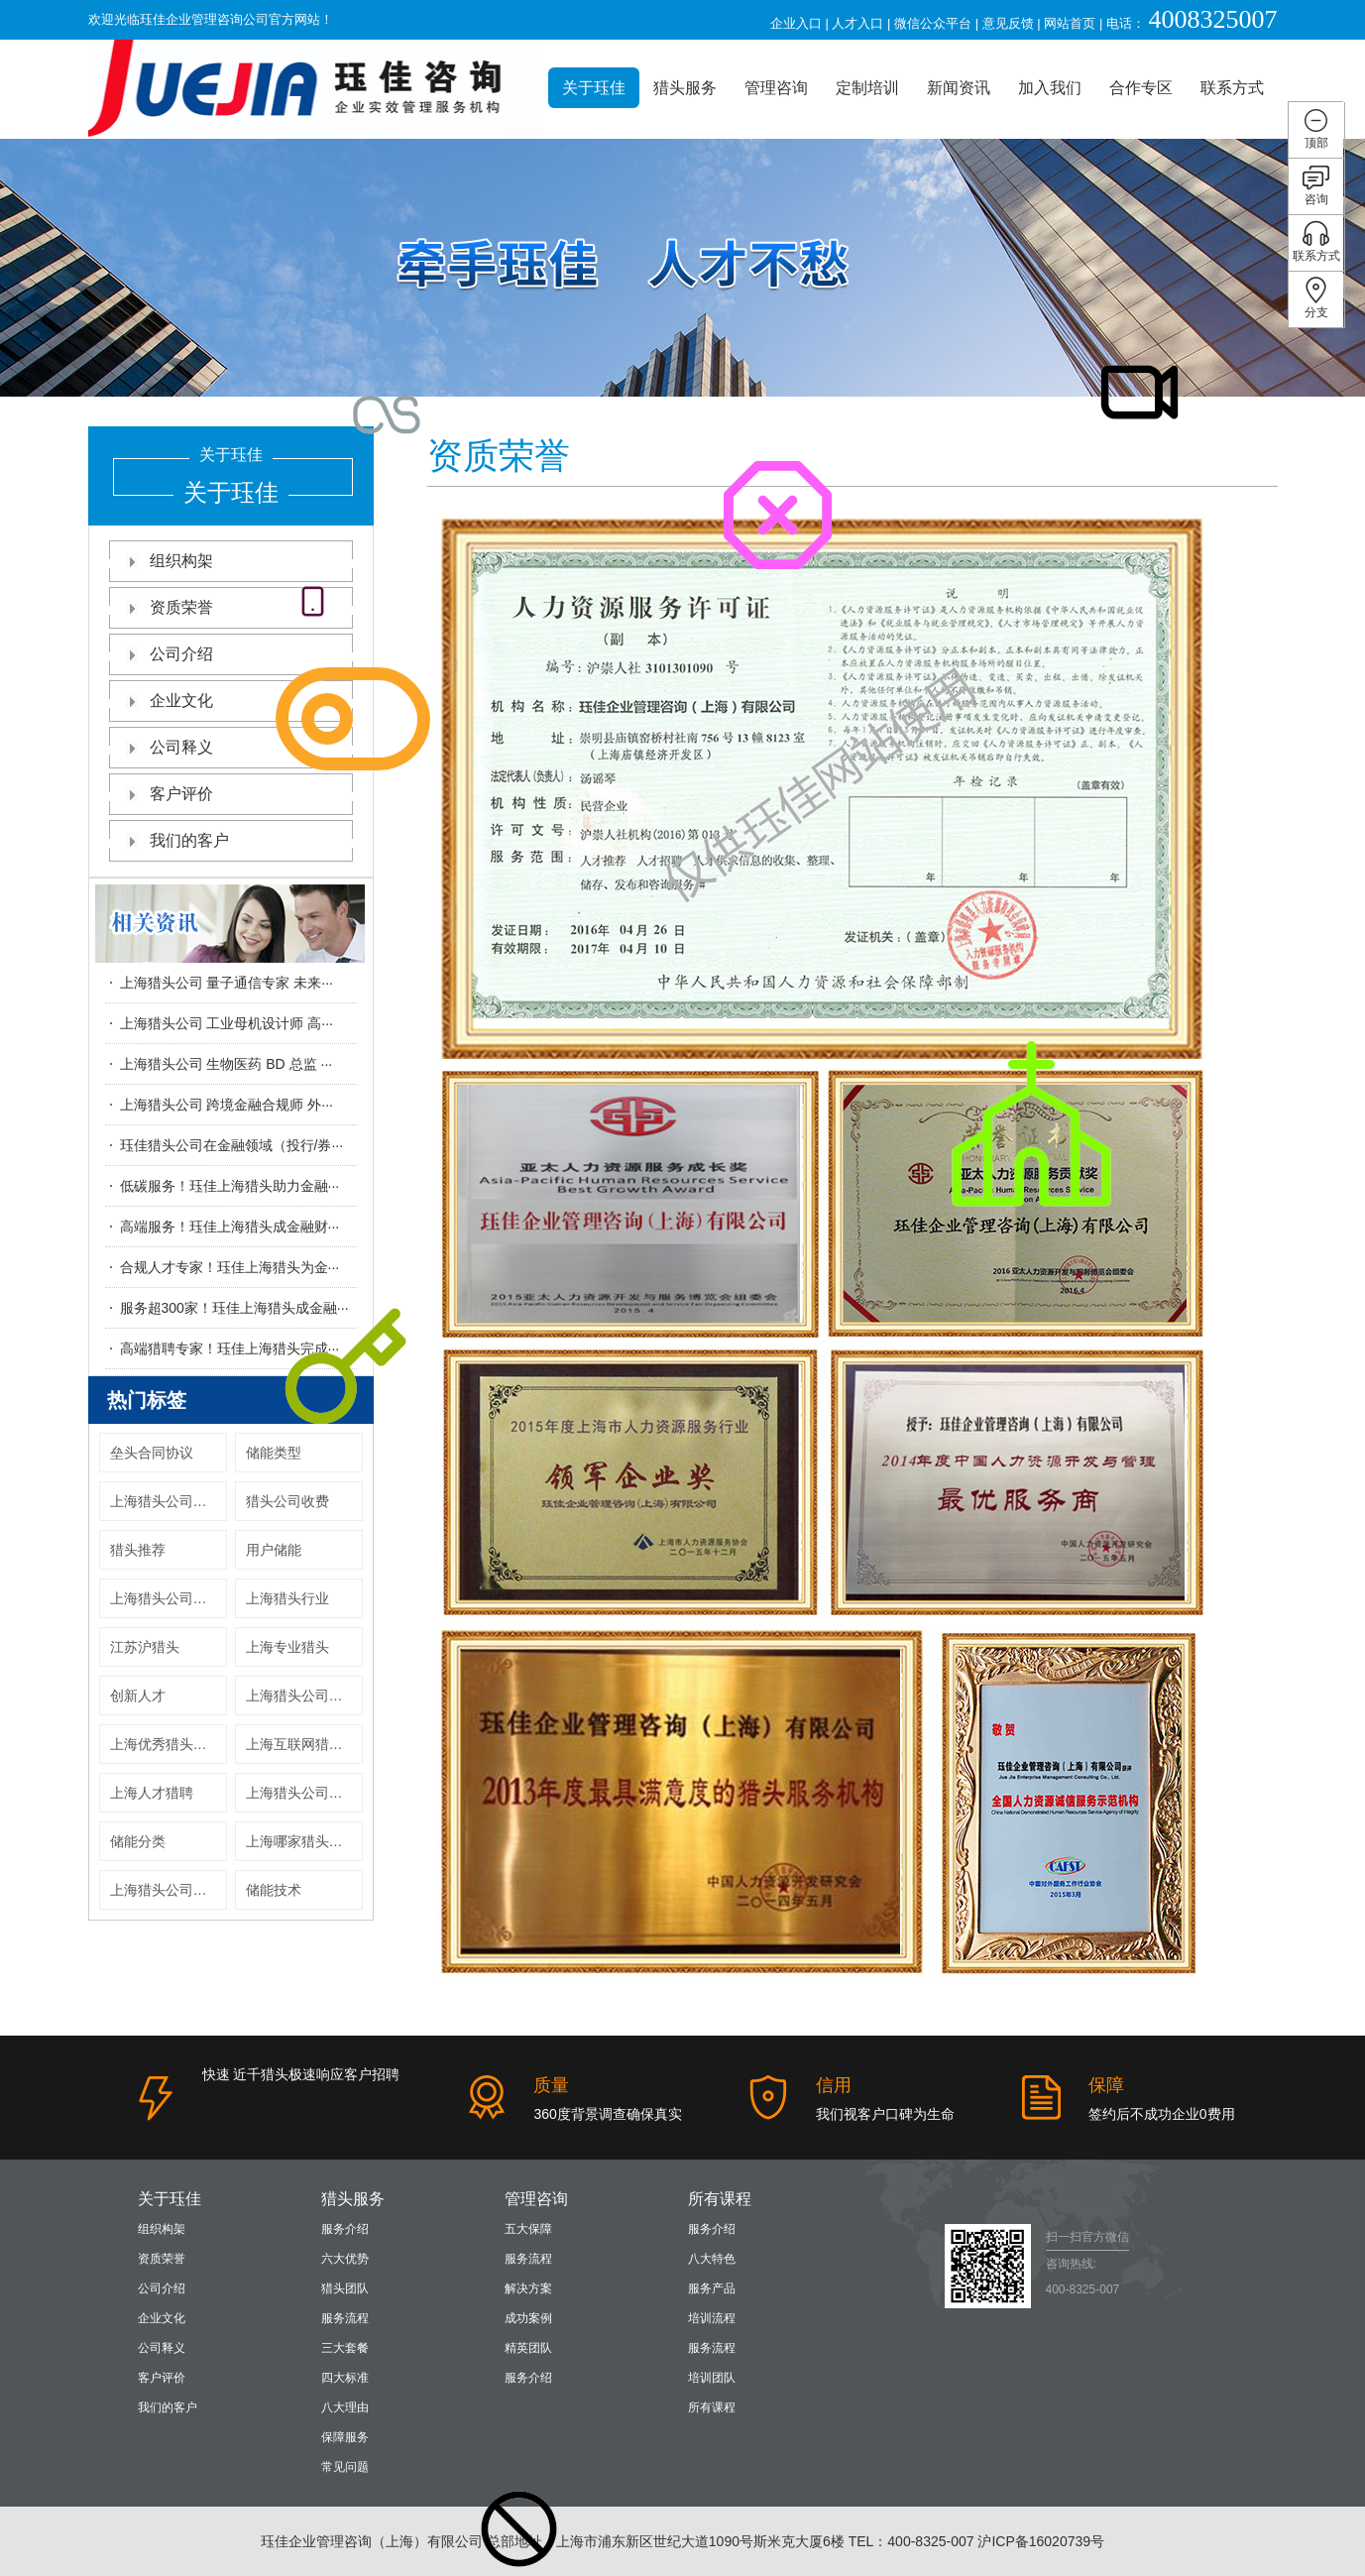  I want to click on access security or password settings, so click(345, 1368).